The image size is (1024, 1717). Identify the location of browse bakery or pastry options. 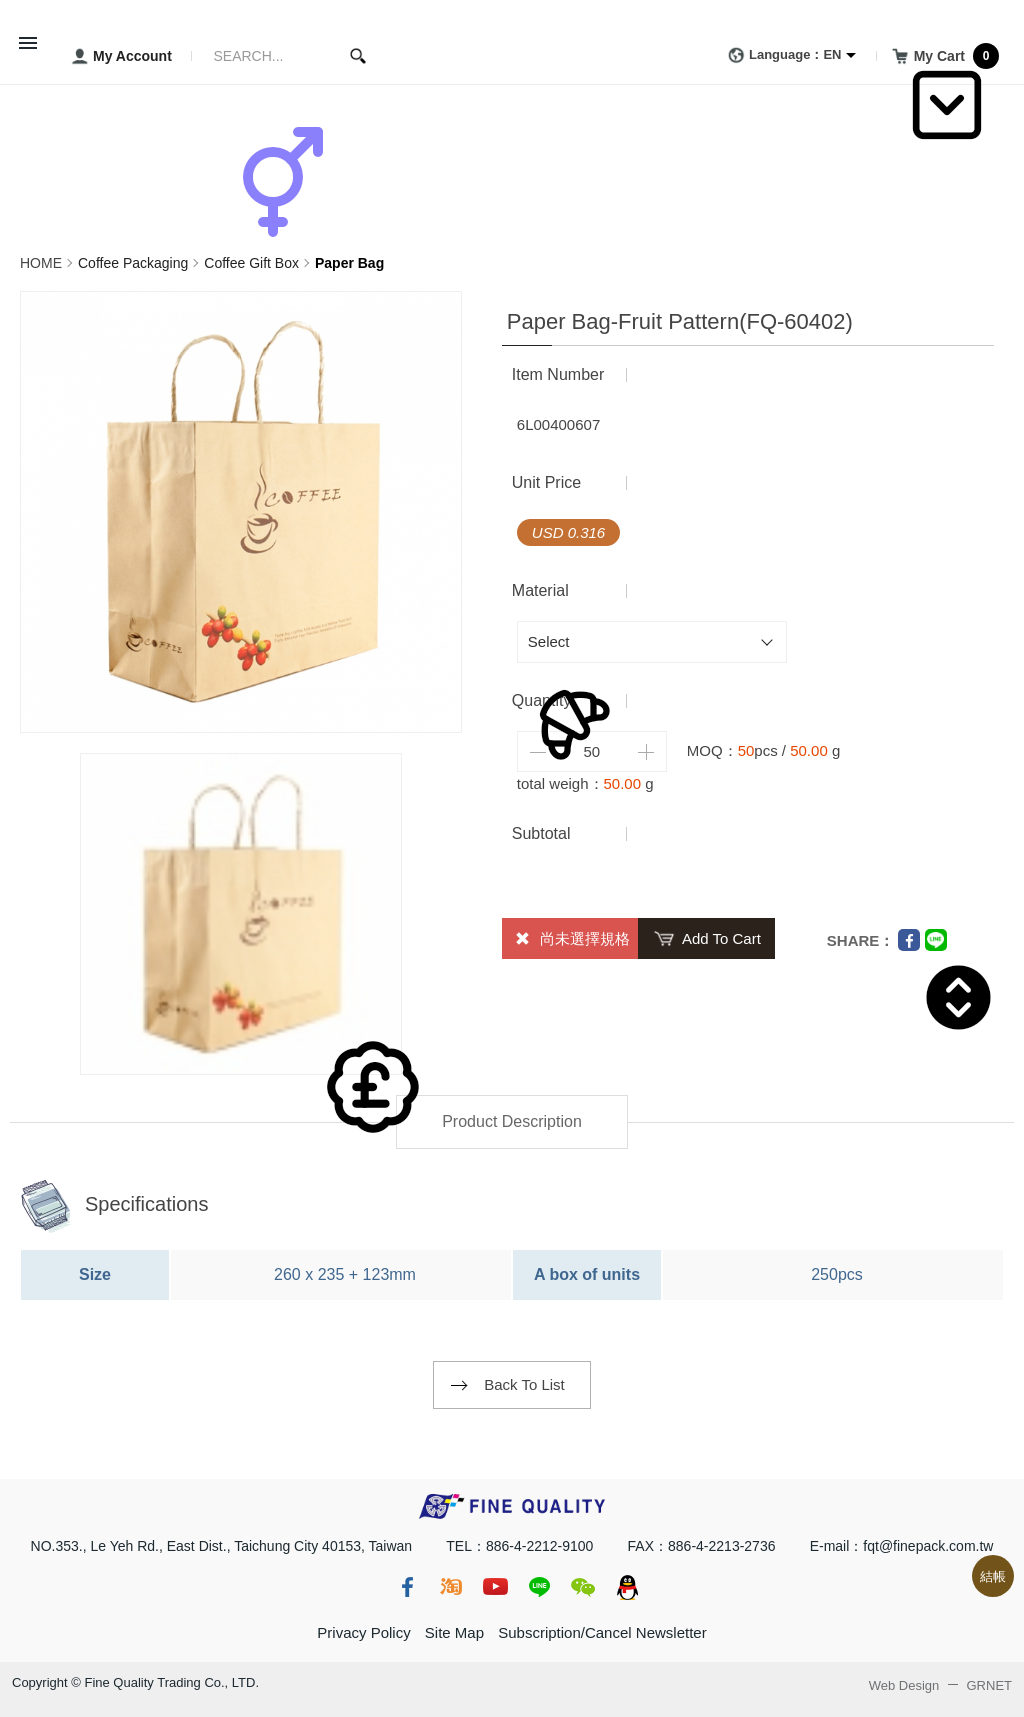
(574, 724).